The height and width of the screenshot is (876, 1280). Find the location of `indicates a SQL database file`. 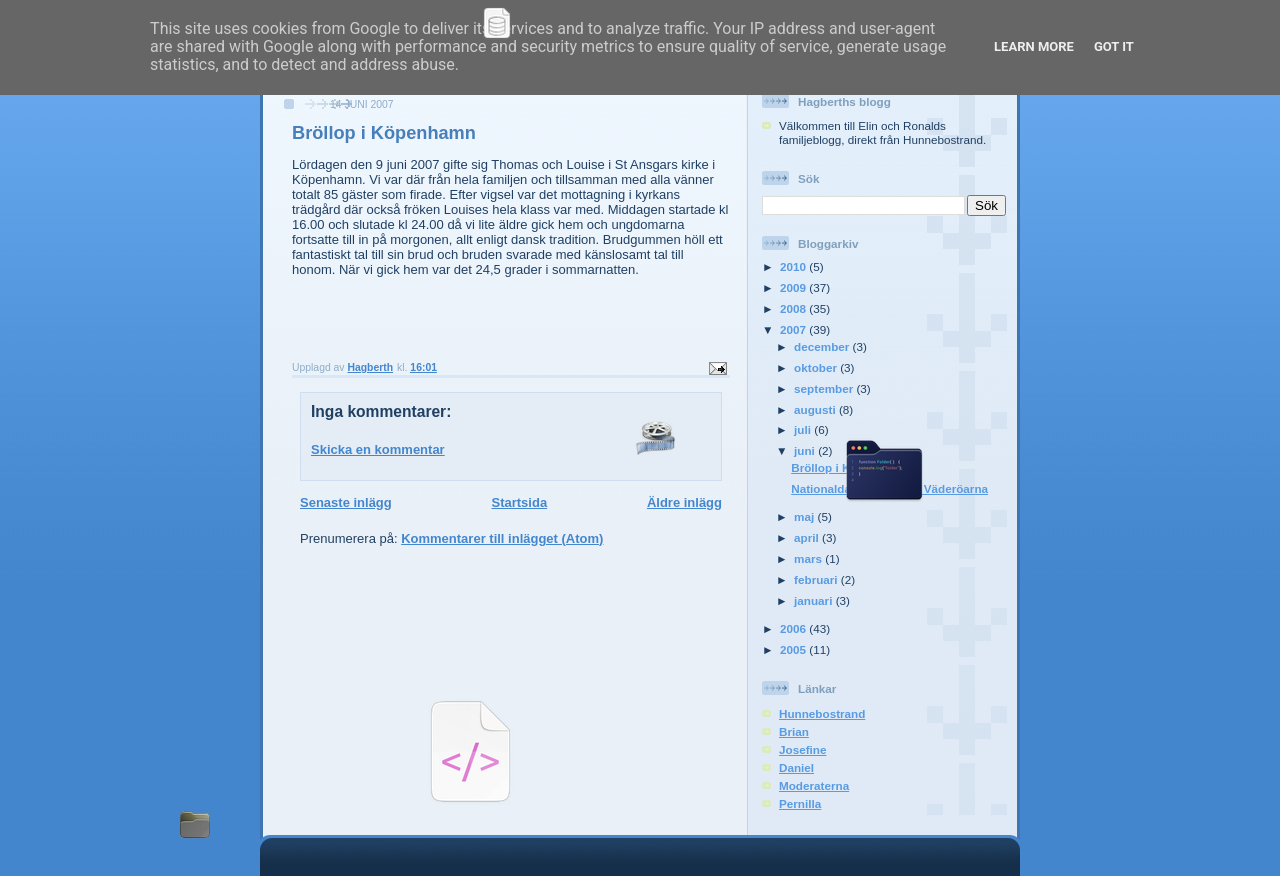

indicates a SQL database file is located at coordinates (497, 23).